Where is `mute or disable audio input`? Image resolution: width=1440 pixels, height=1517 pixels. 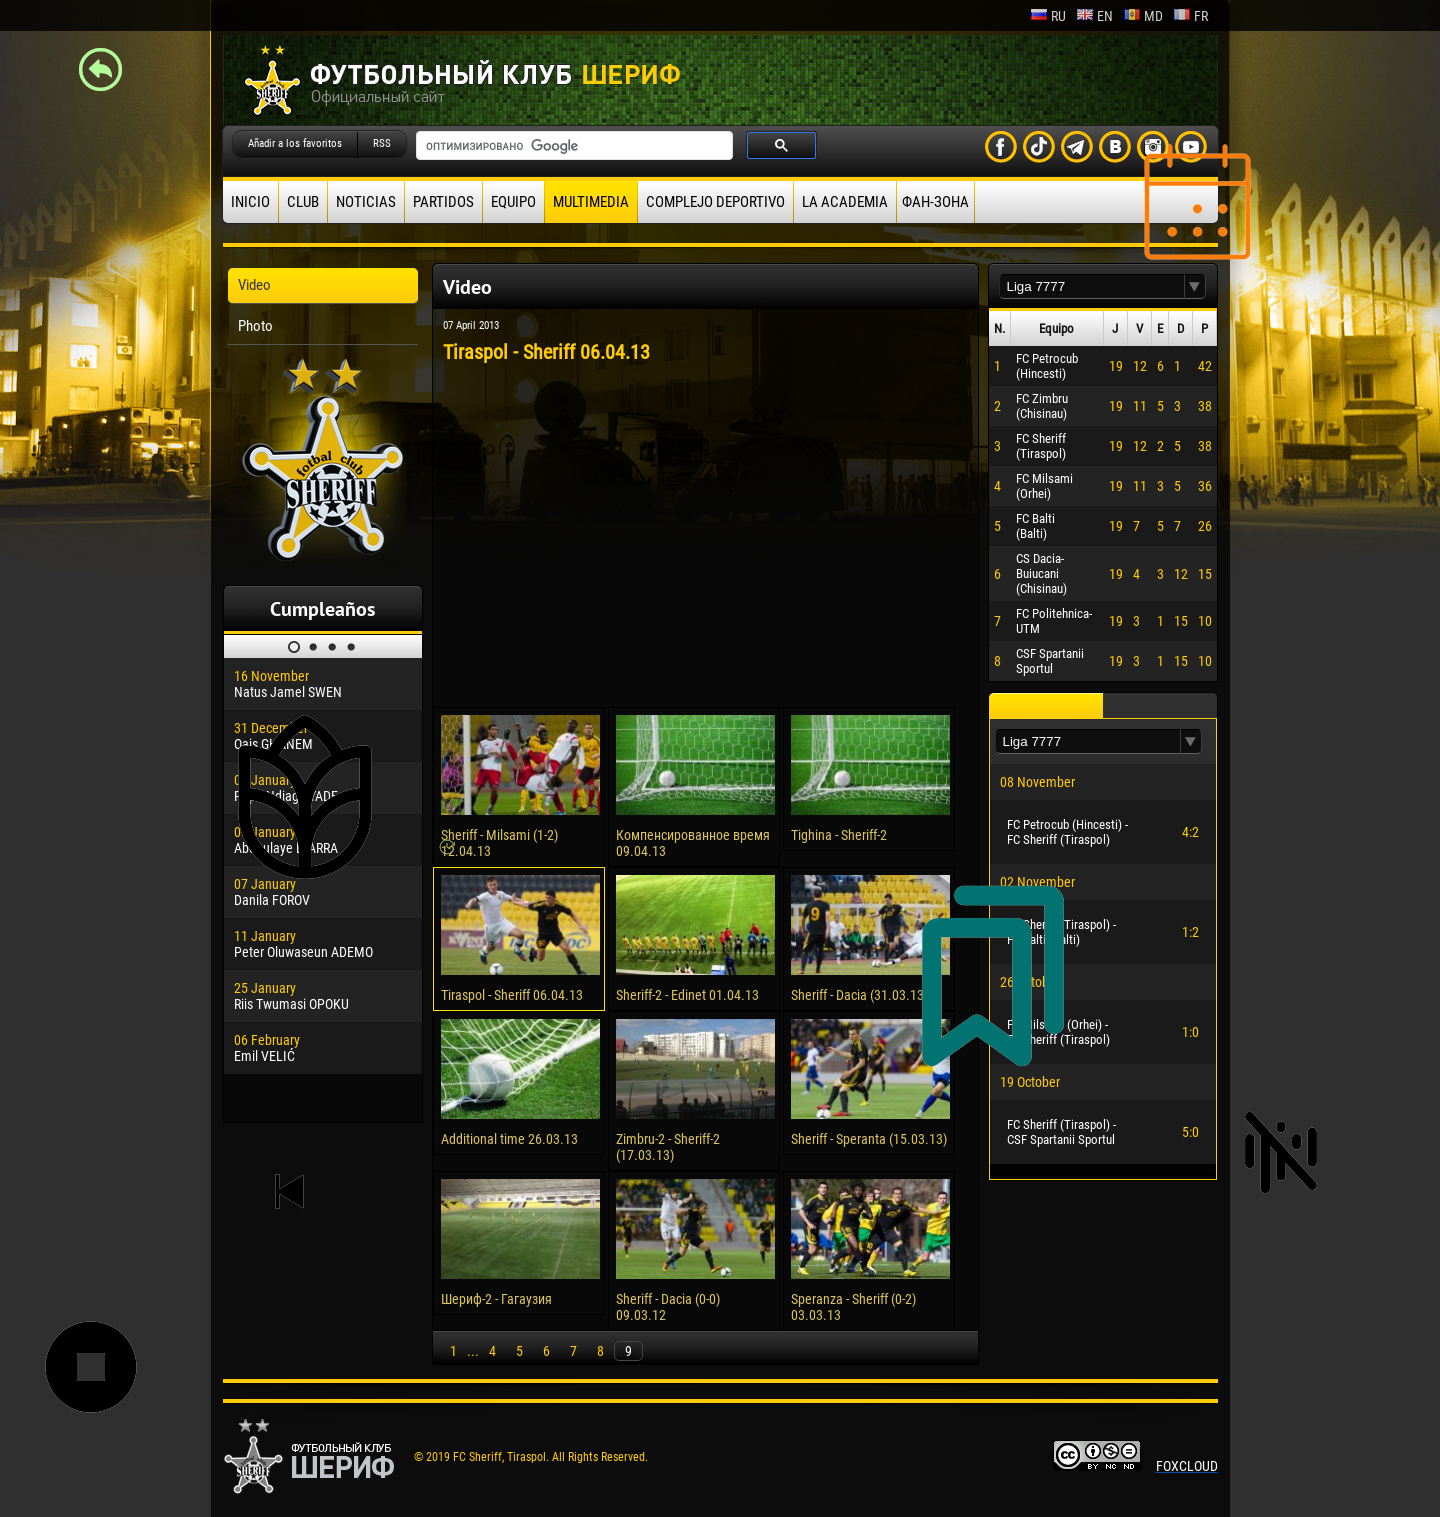 mute or disable audio input is located at coordinates (1281, 1151).